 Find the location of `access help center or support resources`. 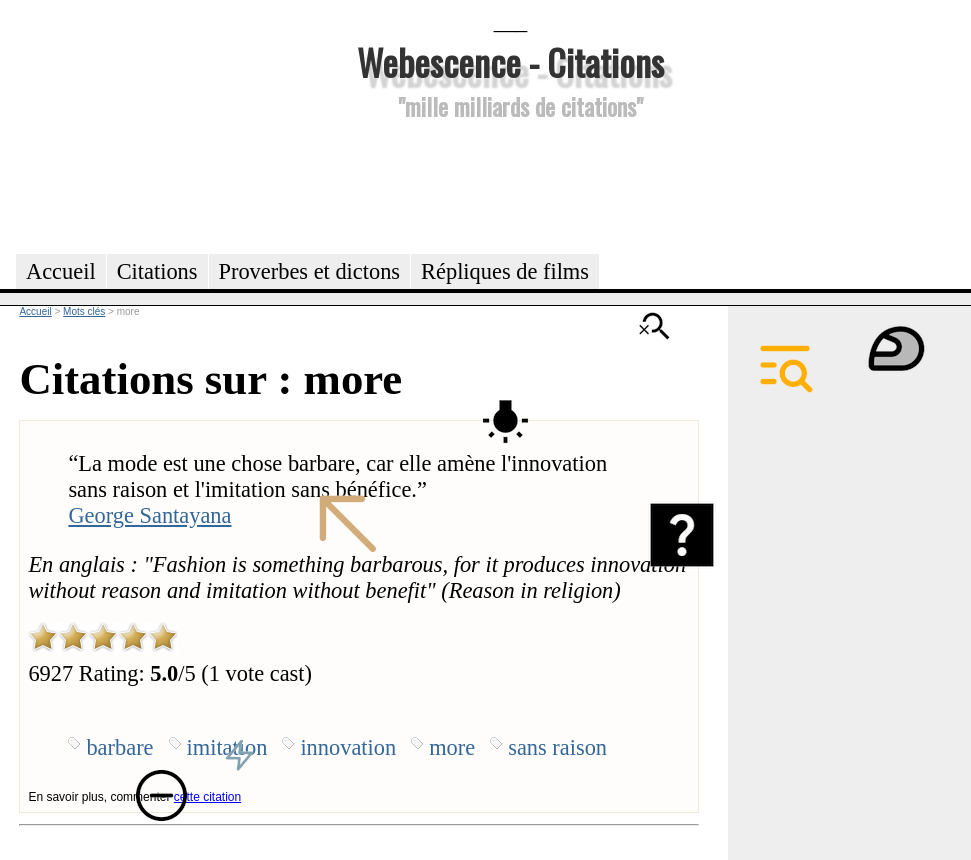

access help center or support resources is located at coordinates (682, 535).